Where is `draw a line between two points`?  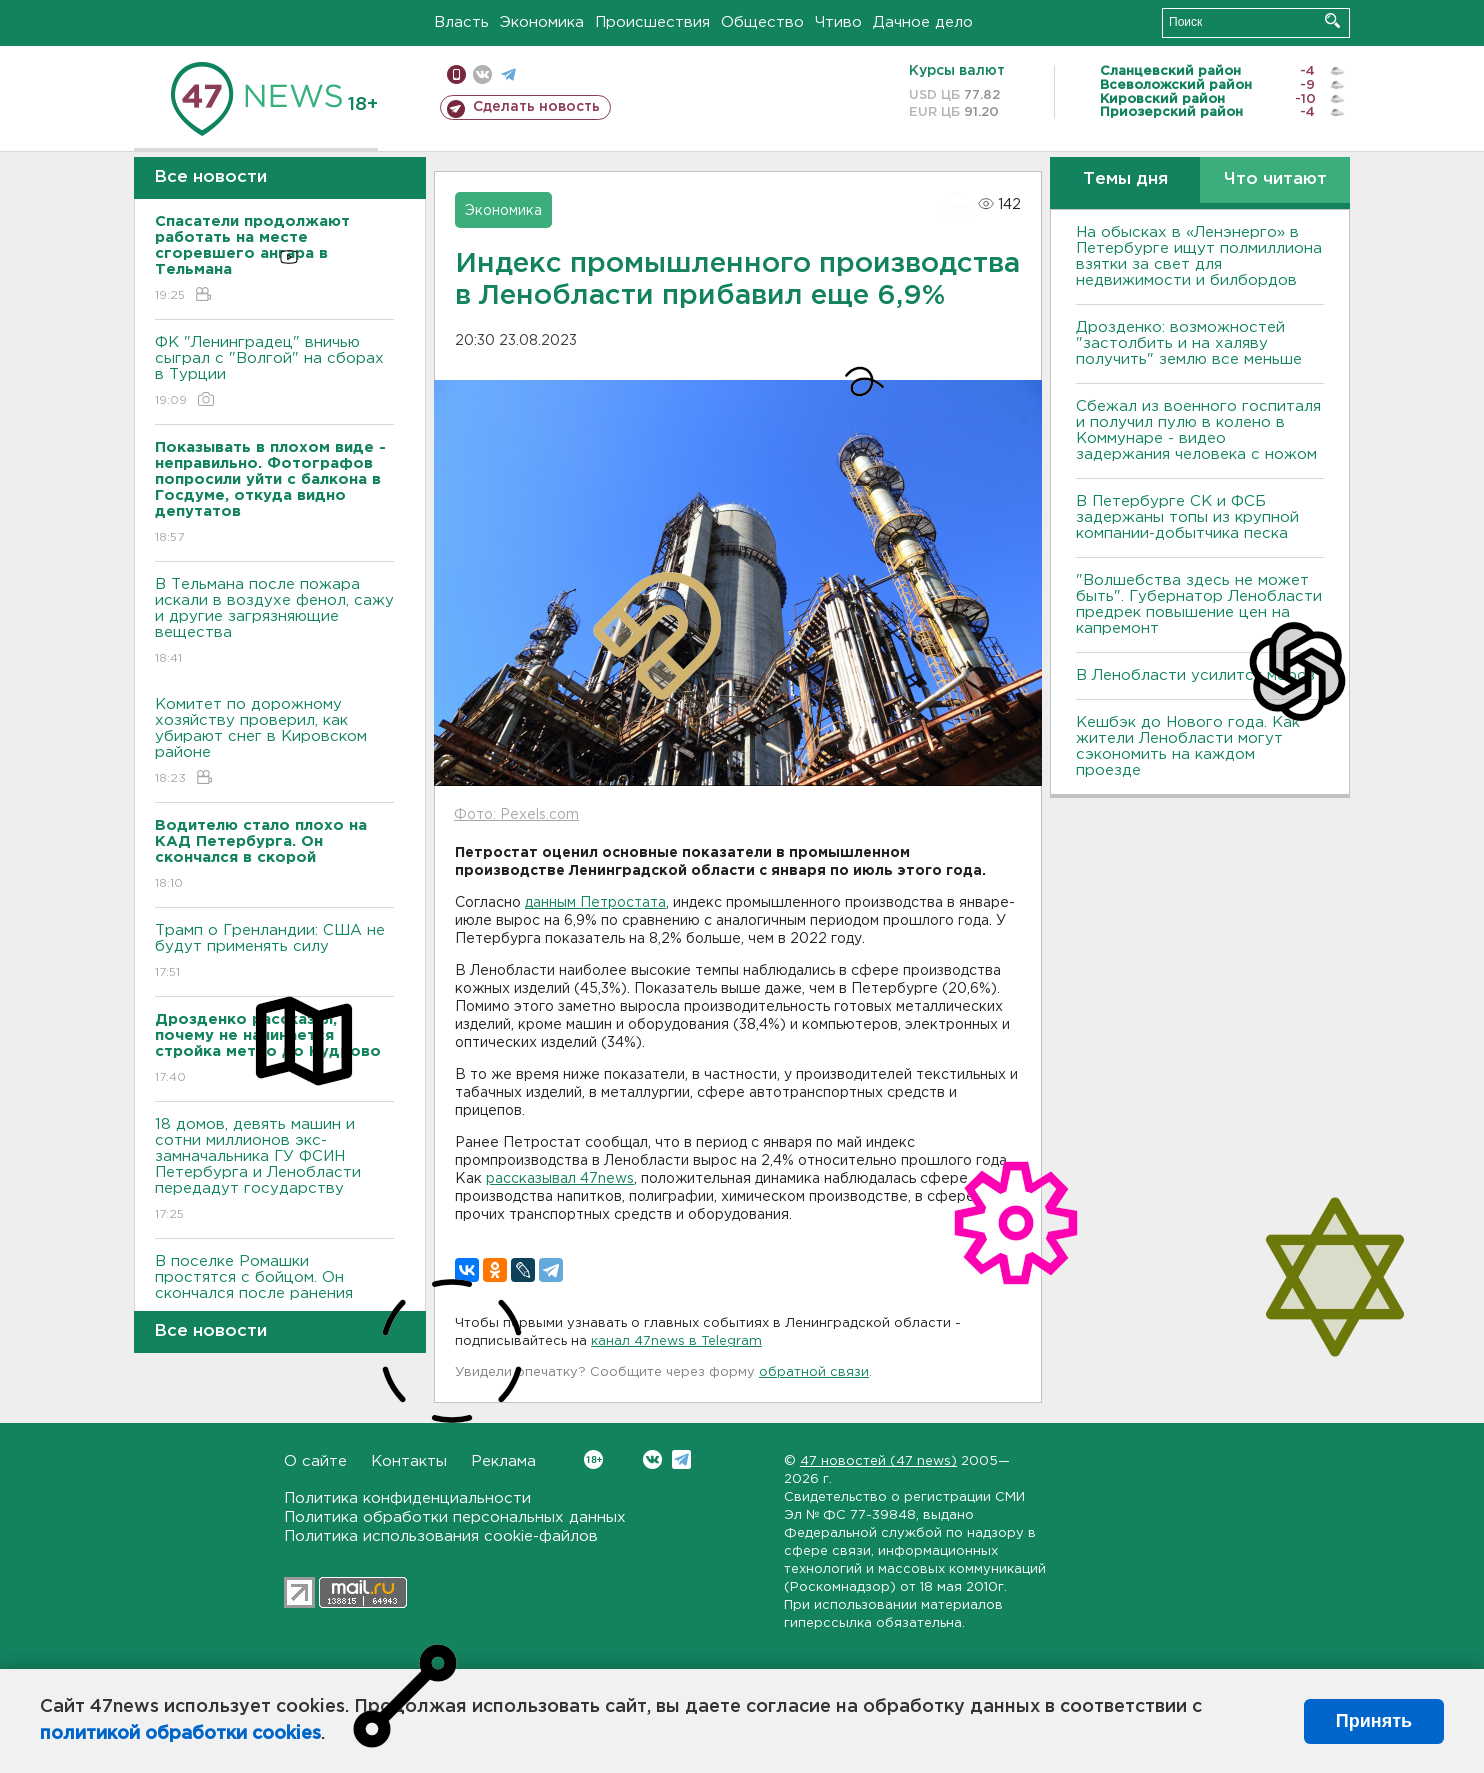
draw a line between two points is located at coordinates (405, 1696).